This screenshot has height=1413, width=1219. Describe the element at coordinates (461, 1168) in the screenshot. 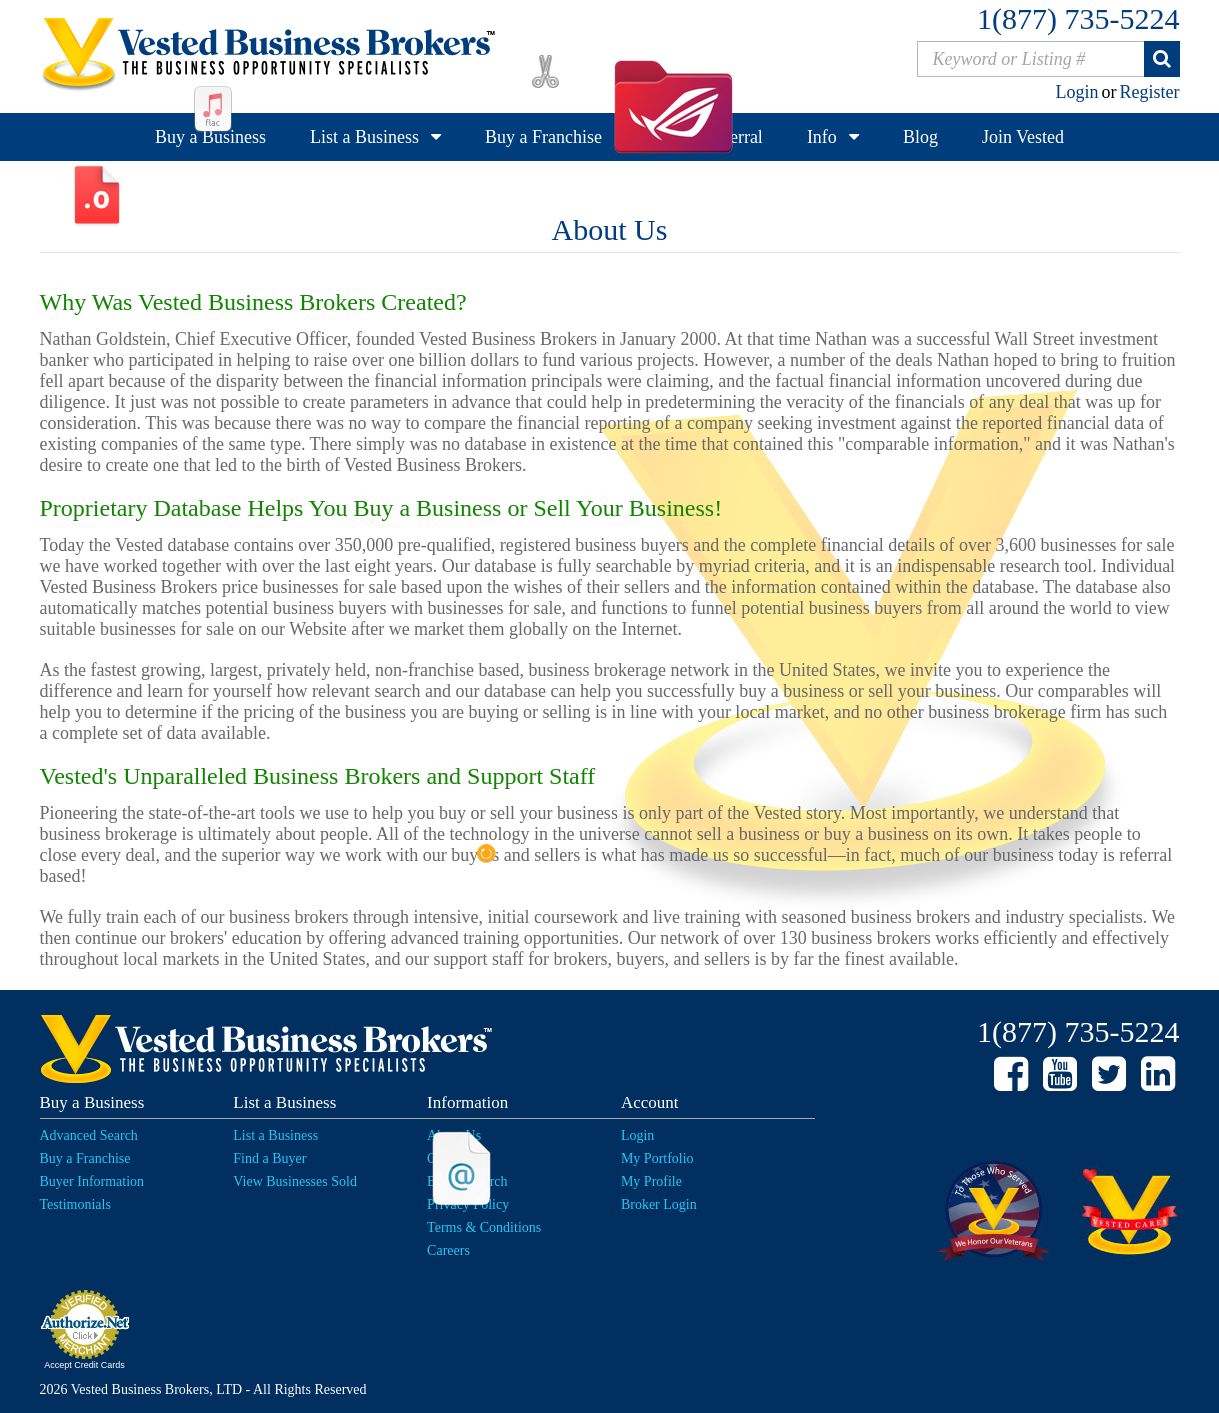

I see `an email message file or .eml attachment` at that location.